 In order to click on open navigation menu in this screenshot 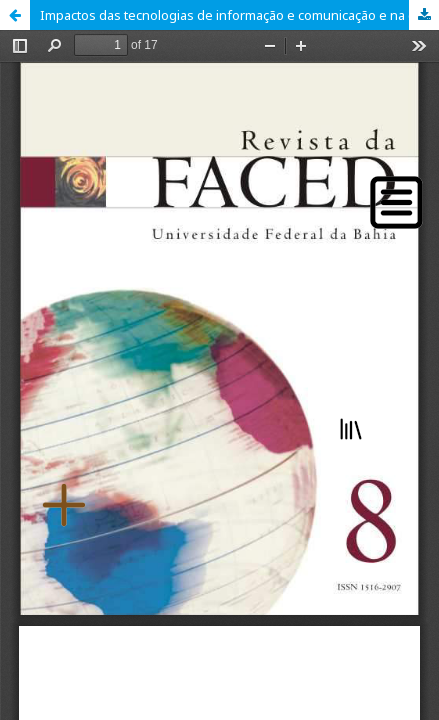, I will do `click(396, 202)`.